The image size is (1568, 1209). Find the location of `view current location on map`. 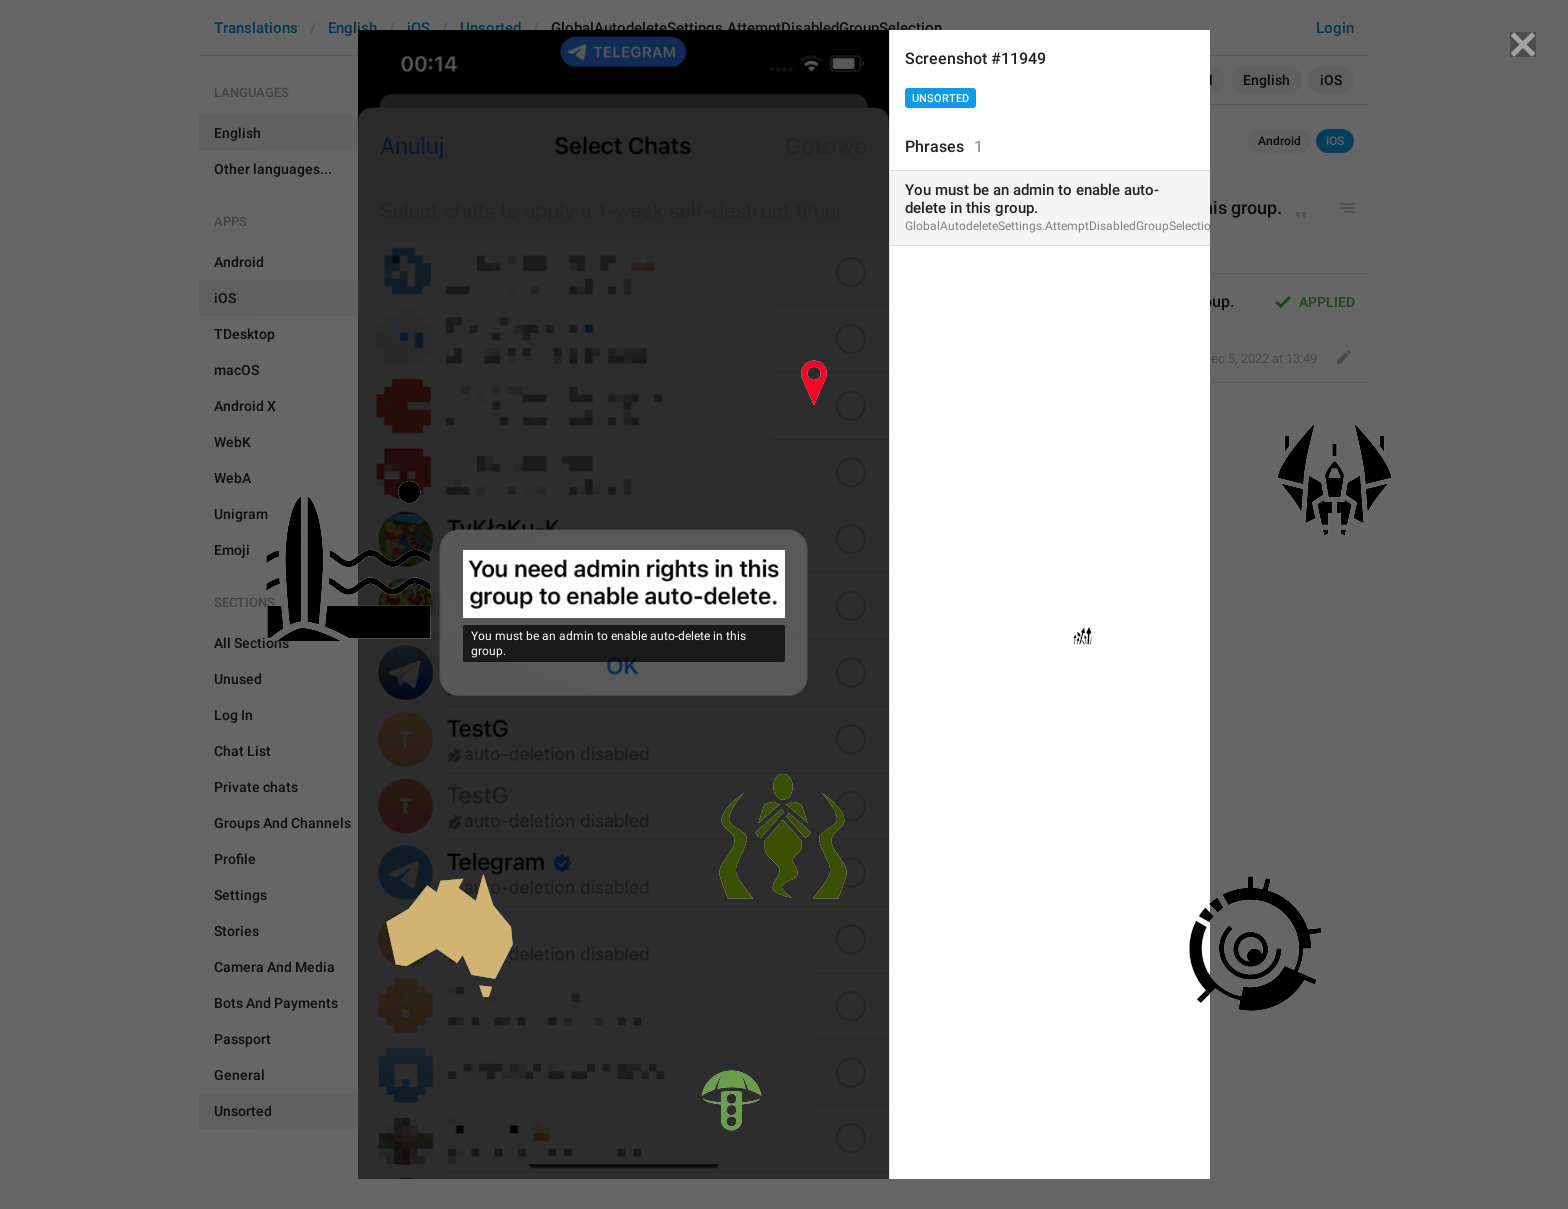

view current location on map is located at coordinates (814, 383).